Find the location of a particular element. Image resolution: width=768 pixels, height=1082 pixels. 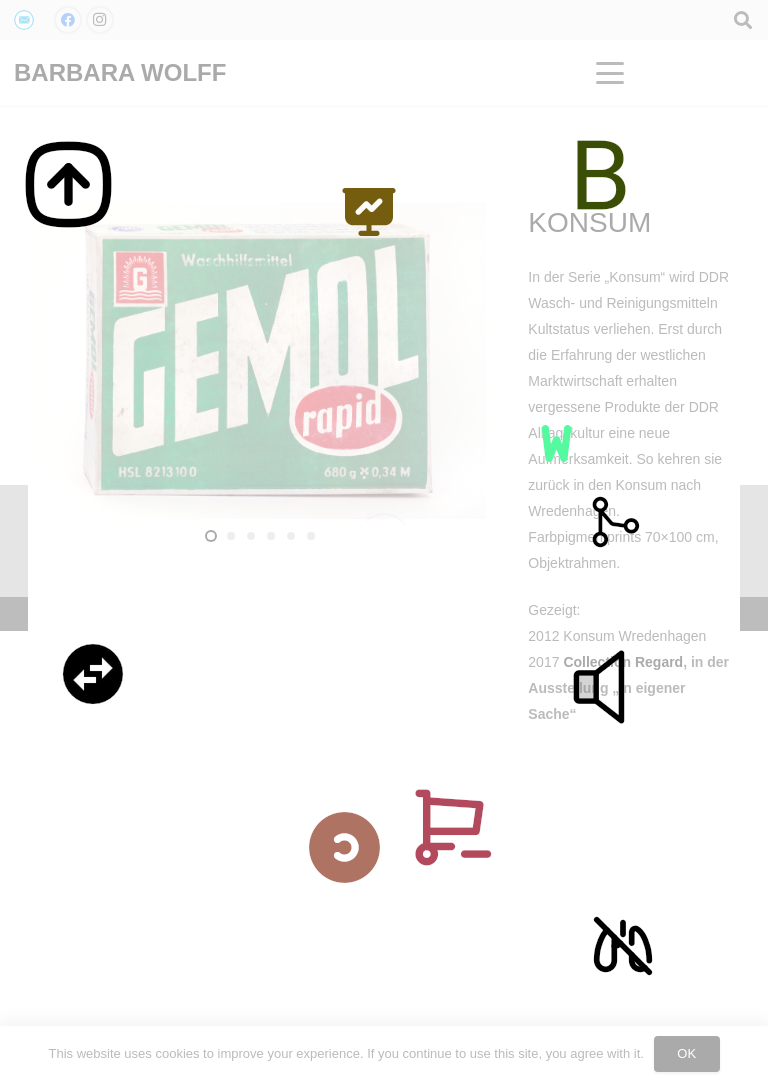

start a presentation or slideshow is located at coordinates (369, 212).